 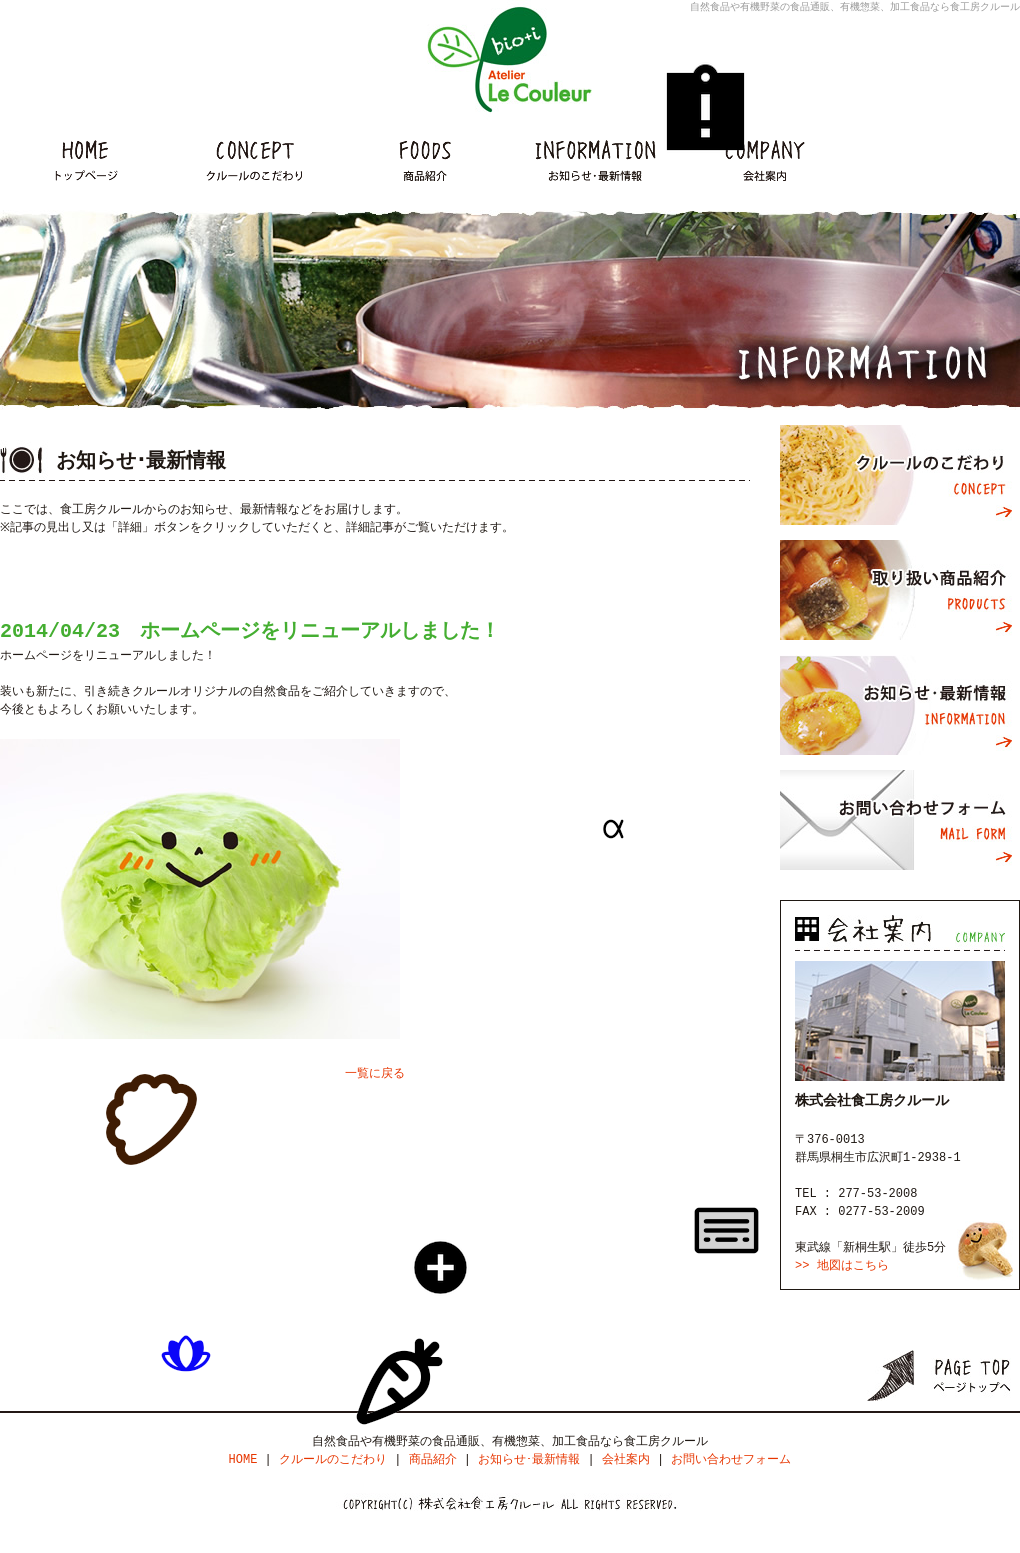 I want to click on open on-screen keyboard, so click(x=726, y=1230).